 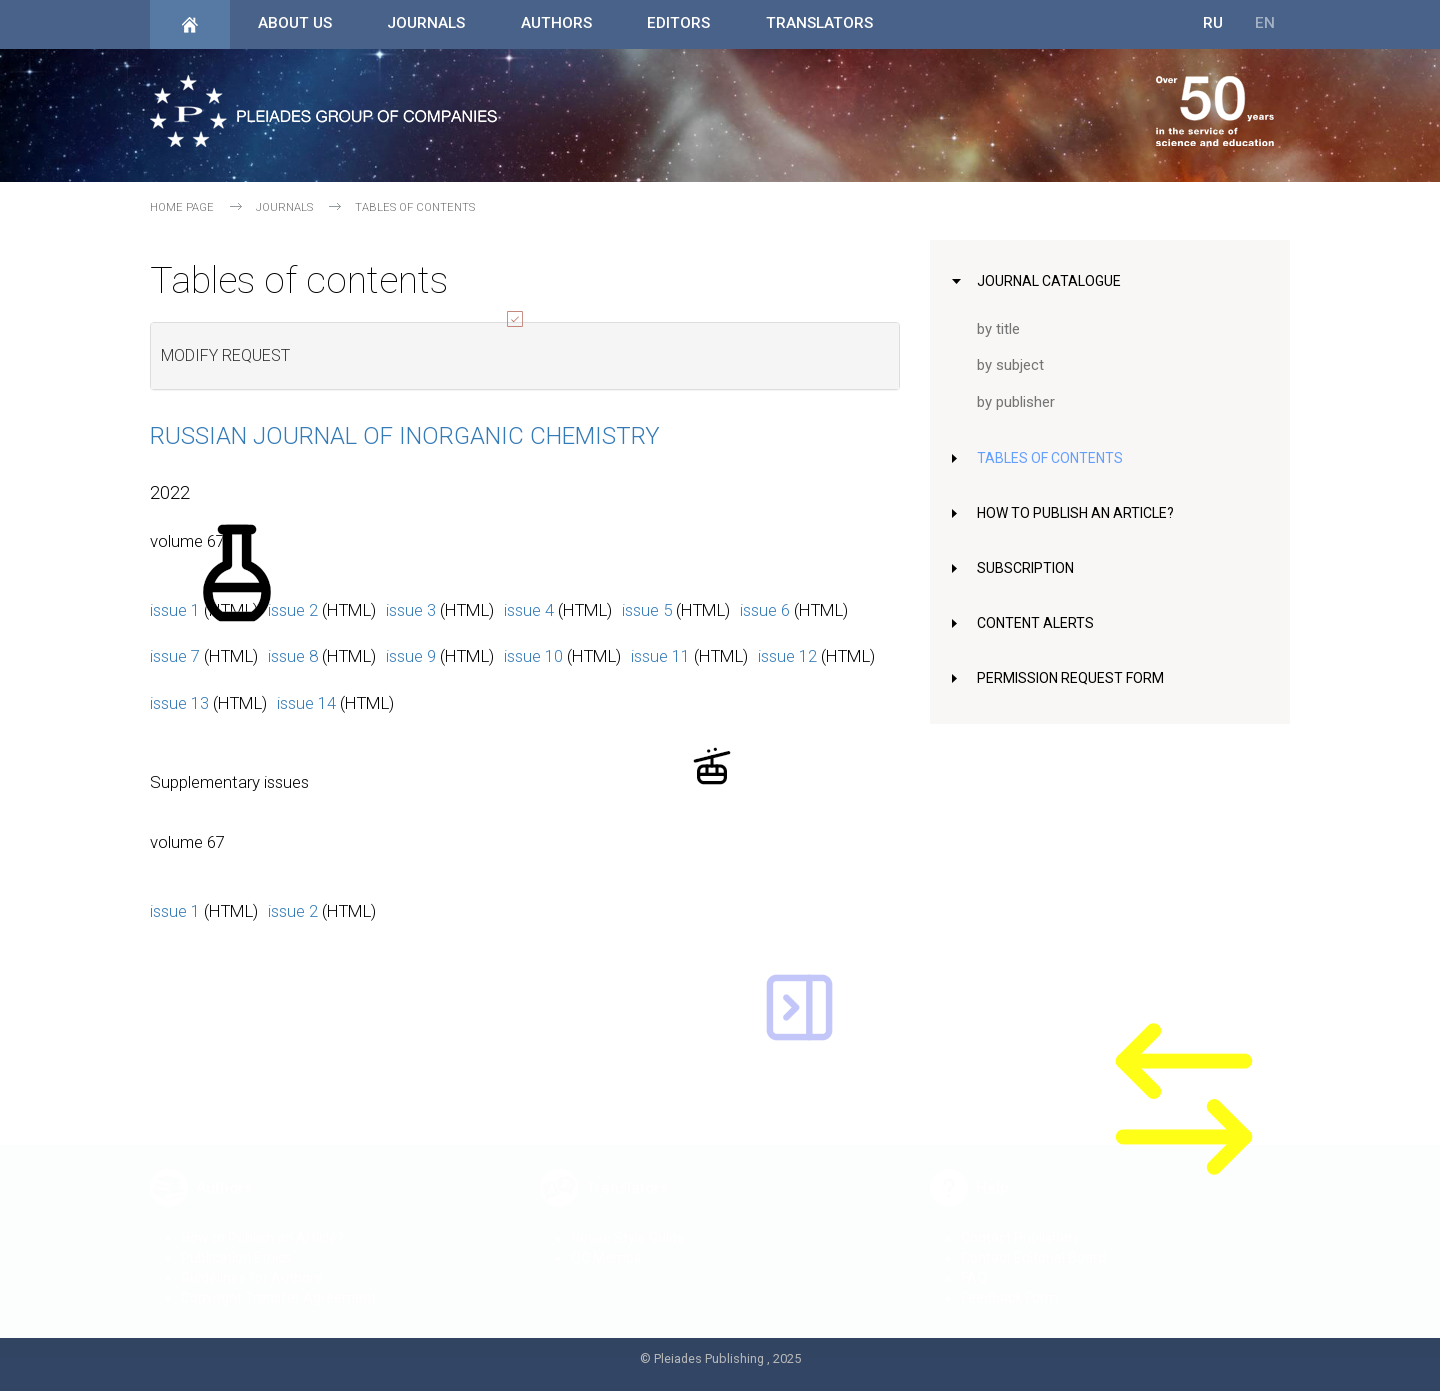 What do you see at coordinates (1184, 1099) in the screenshot?
I see `swap or exchange items` at bounding box center [1184, 1099].